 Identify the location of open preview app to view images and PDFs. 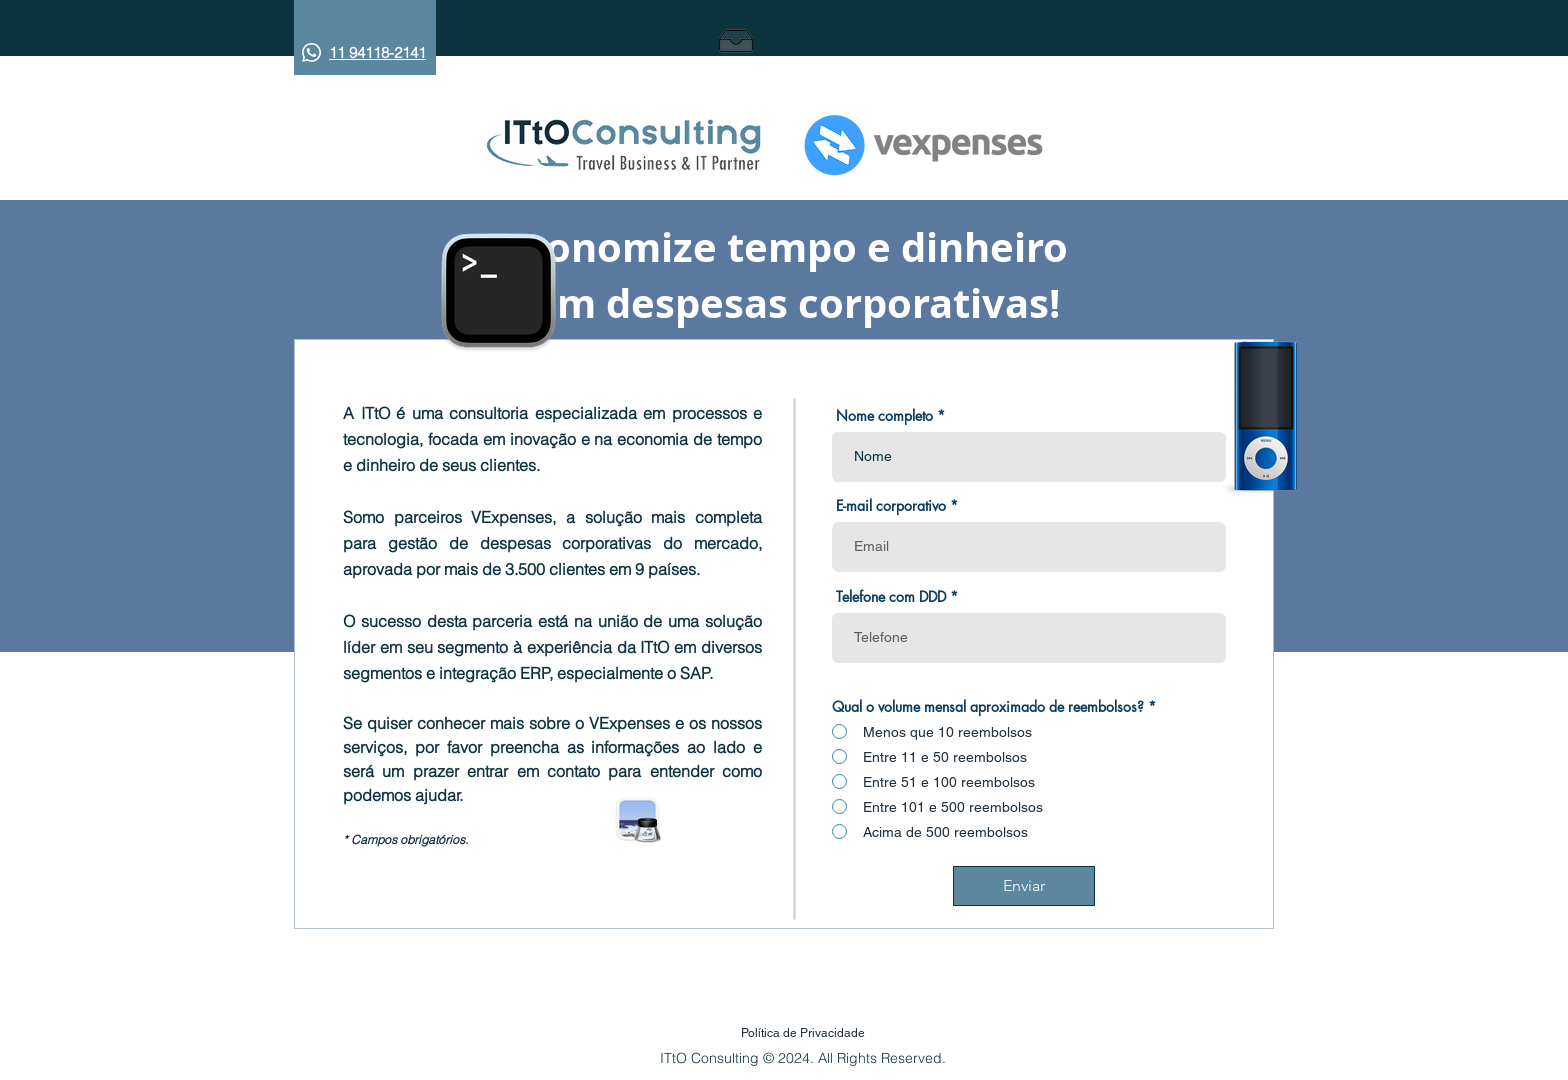
(637, 818).